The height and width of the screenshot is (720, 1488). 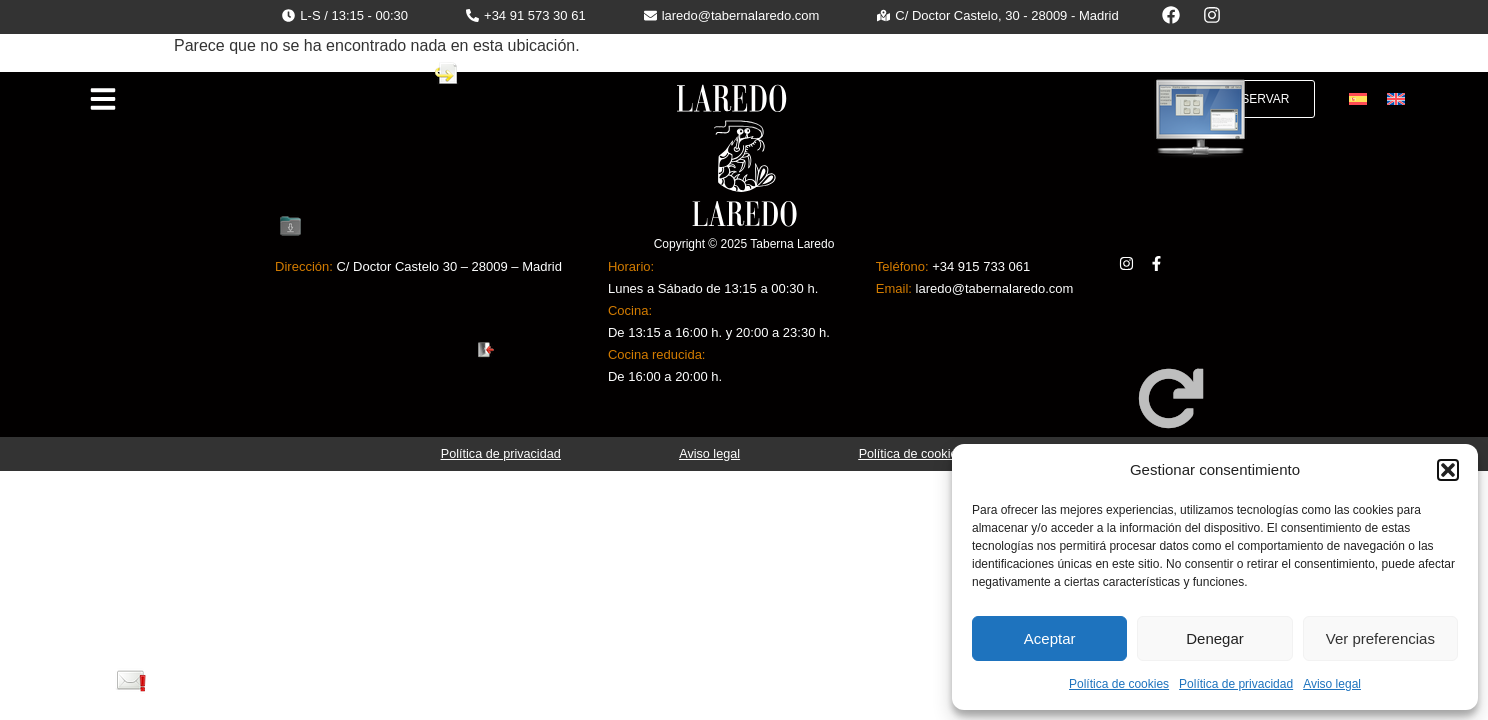 What do you see at coordinates (130, 680) in the screenshot?
I see `mark email as important` at bounding box center [130, 680].